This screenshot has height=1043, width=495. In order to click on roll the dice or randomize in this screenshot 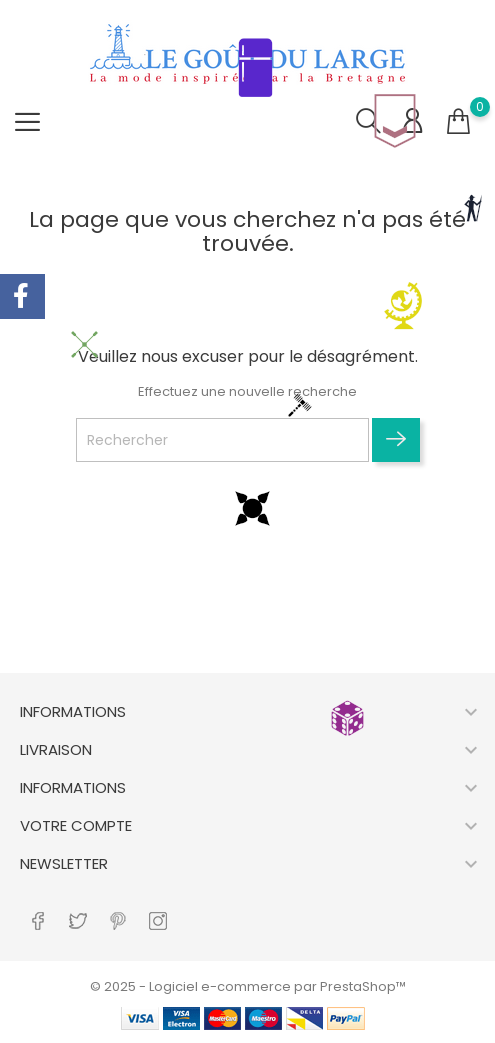, I will do `click(347, 718)`.